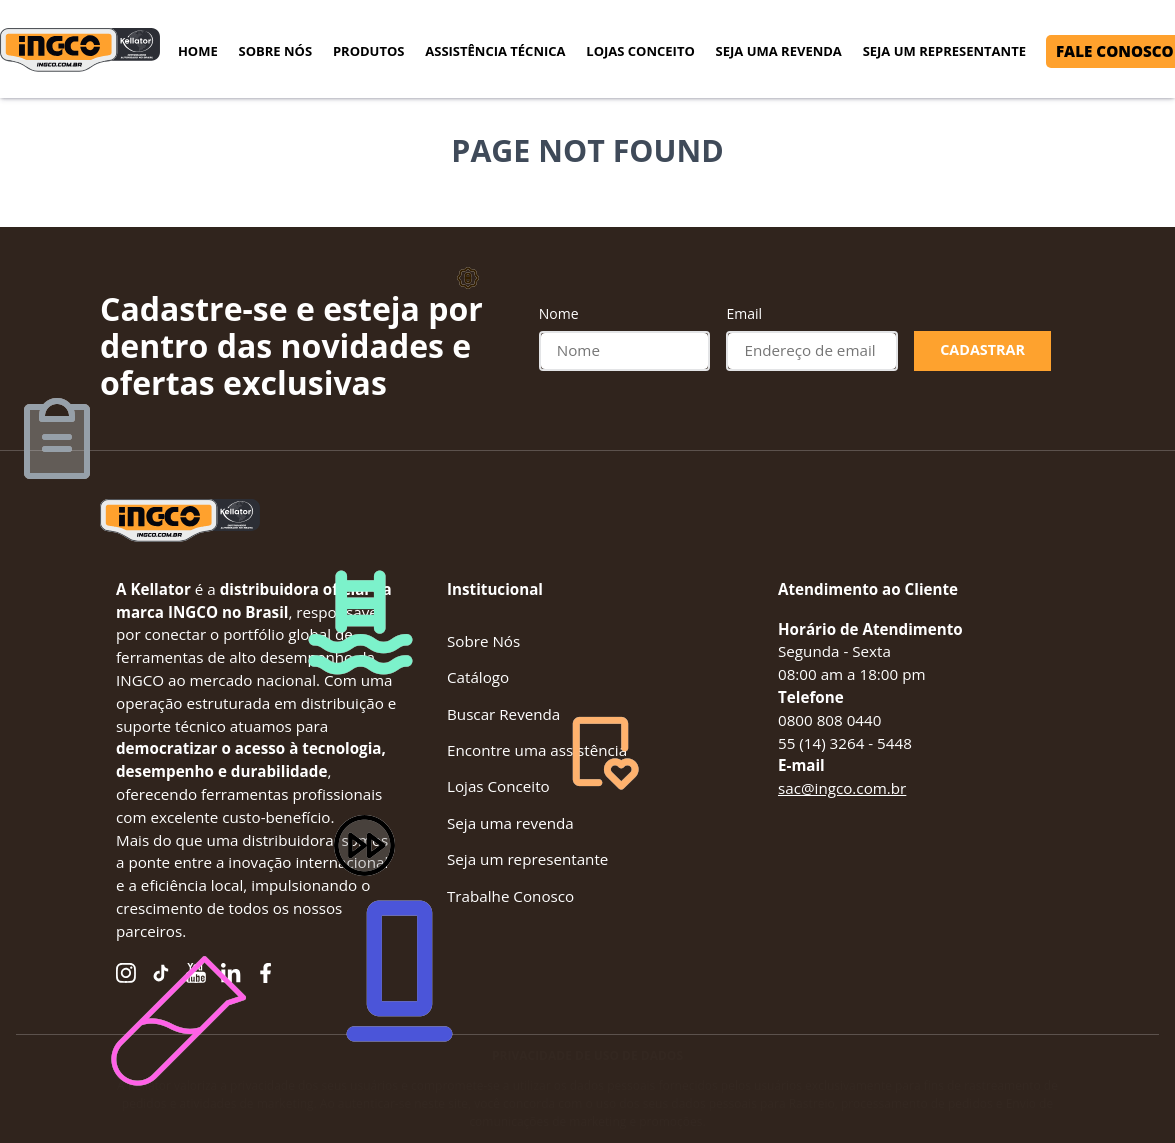 The width and height of the screenshot is (1175, 1143). What do you see at coordinates (399, 968) in the screenshot?
I see `align object to bottom edge` at bounding box center [399, 968].